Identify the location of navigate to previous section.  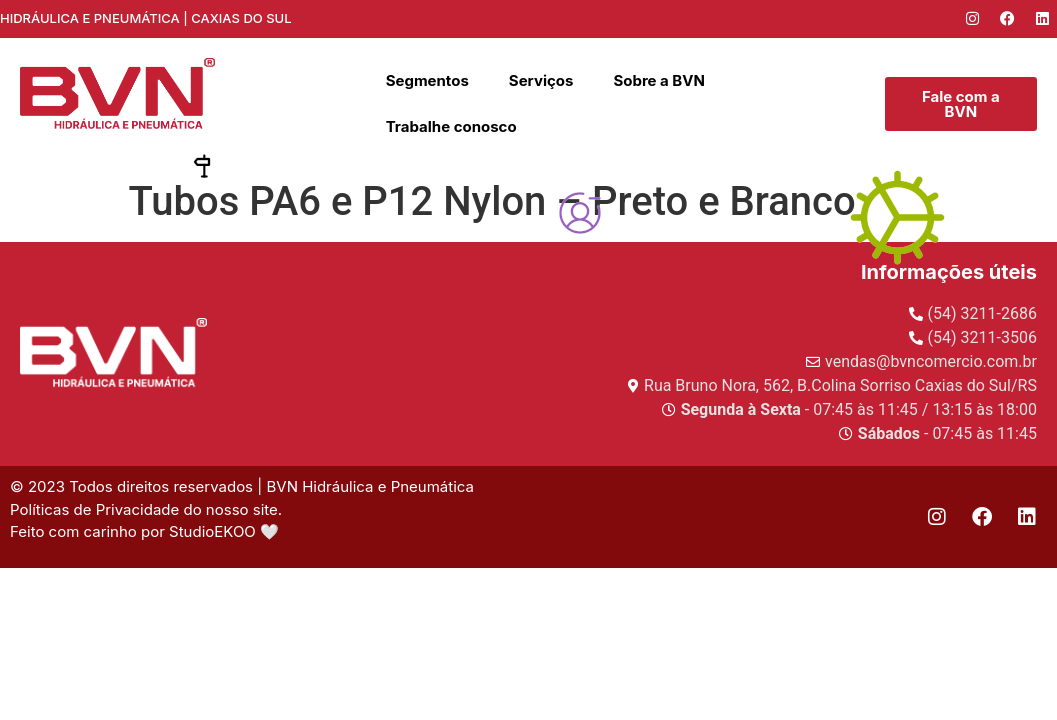
(202, 166).